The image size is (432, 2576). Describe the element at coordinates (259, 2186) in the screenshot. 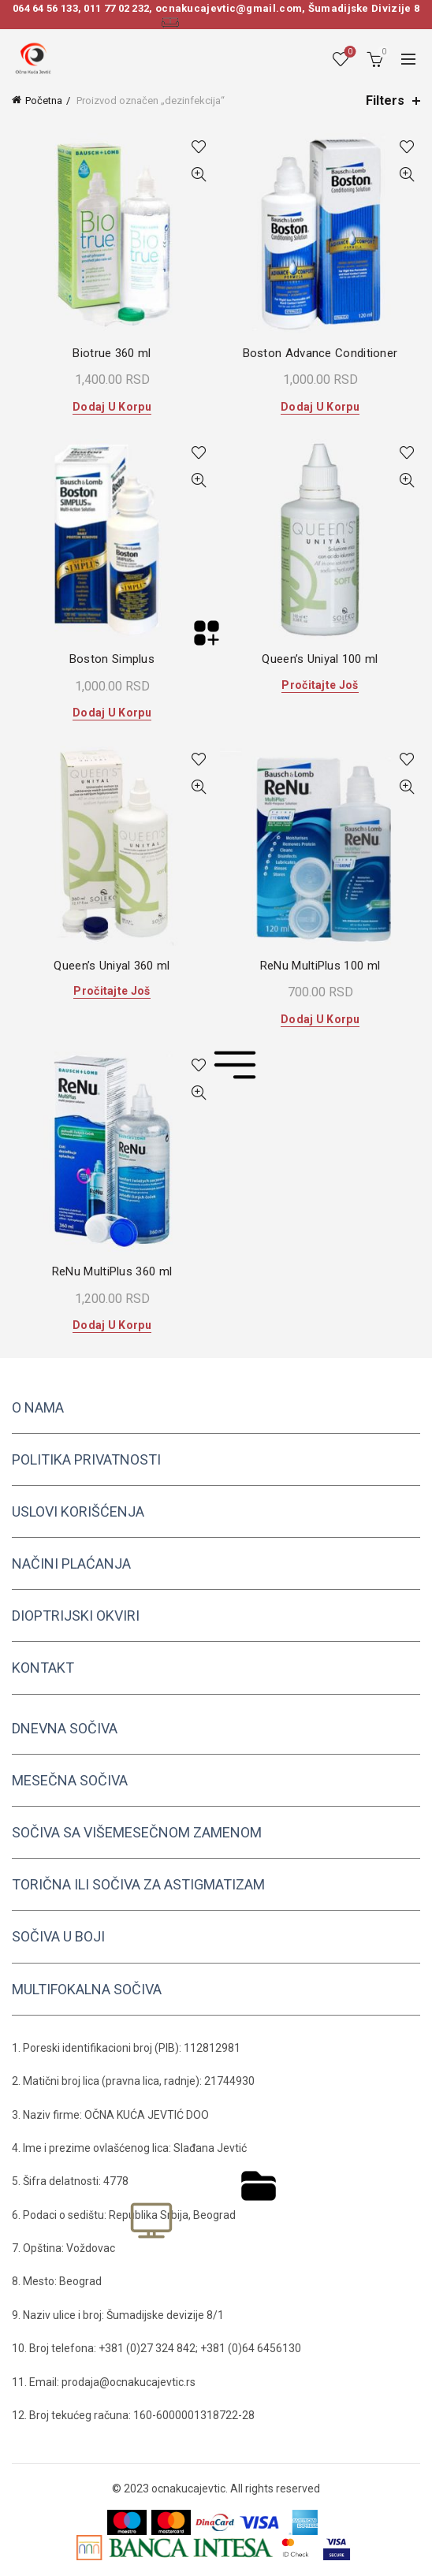

I see `open folder to view files` at that location.